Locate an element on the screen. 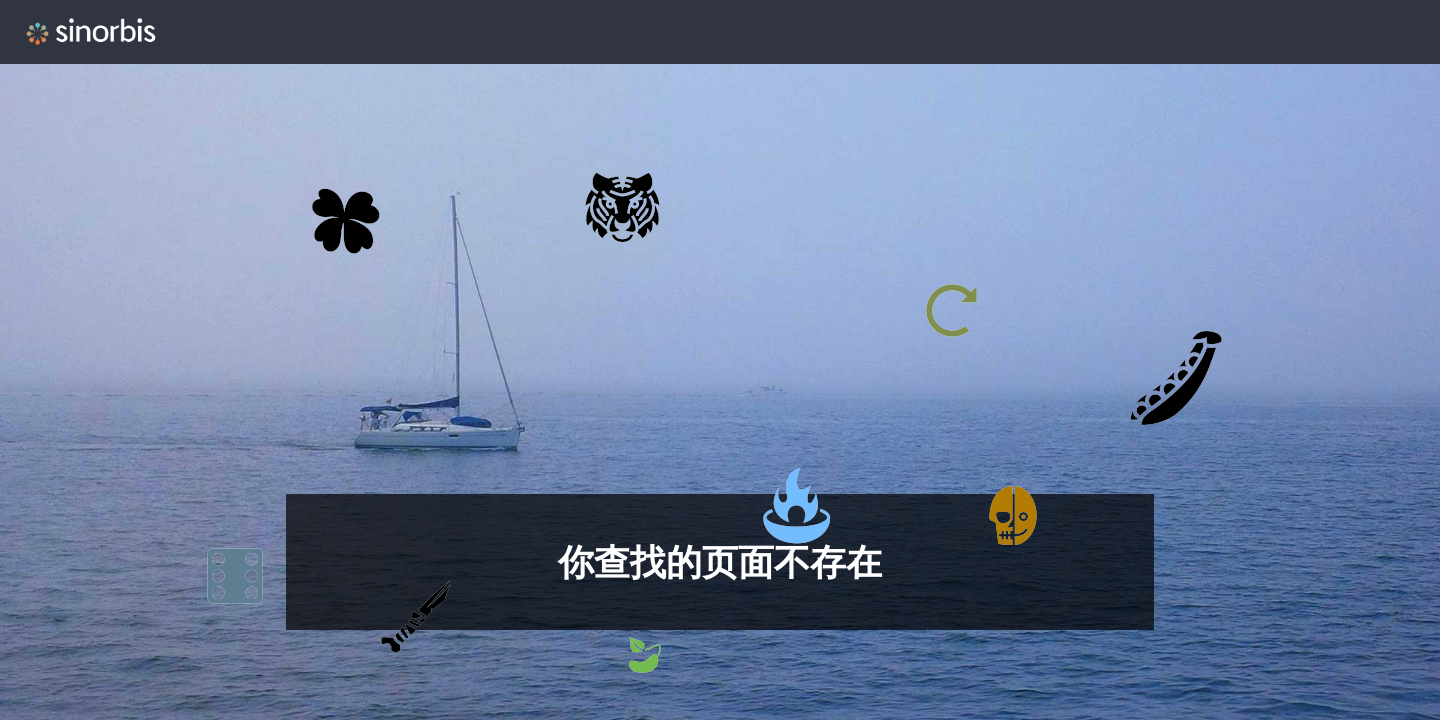  indicates luck or bonus reward in a game is located at coordinates (346, 221).